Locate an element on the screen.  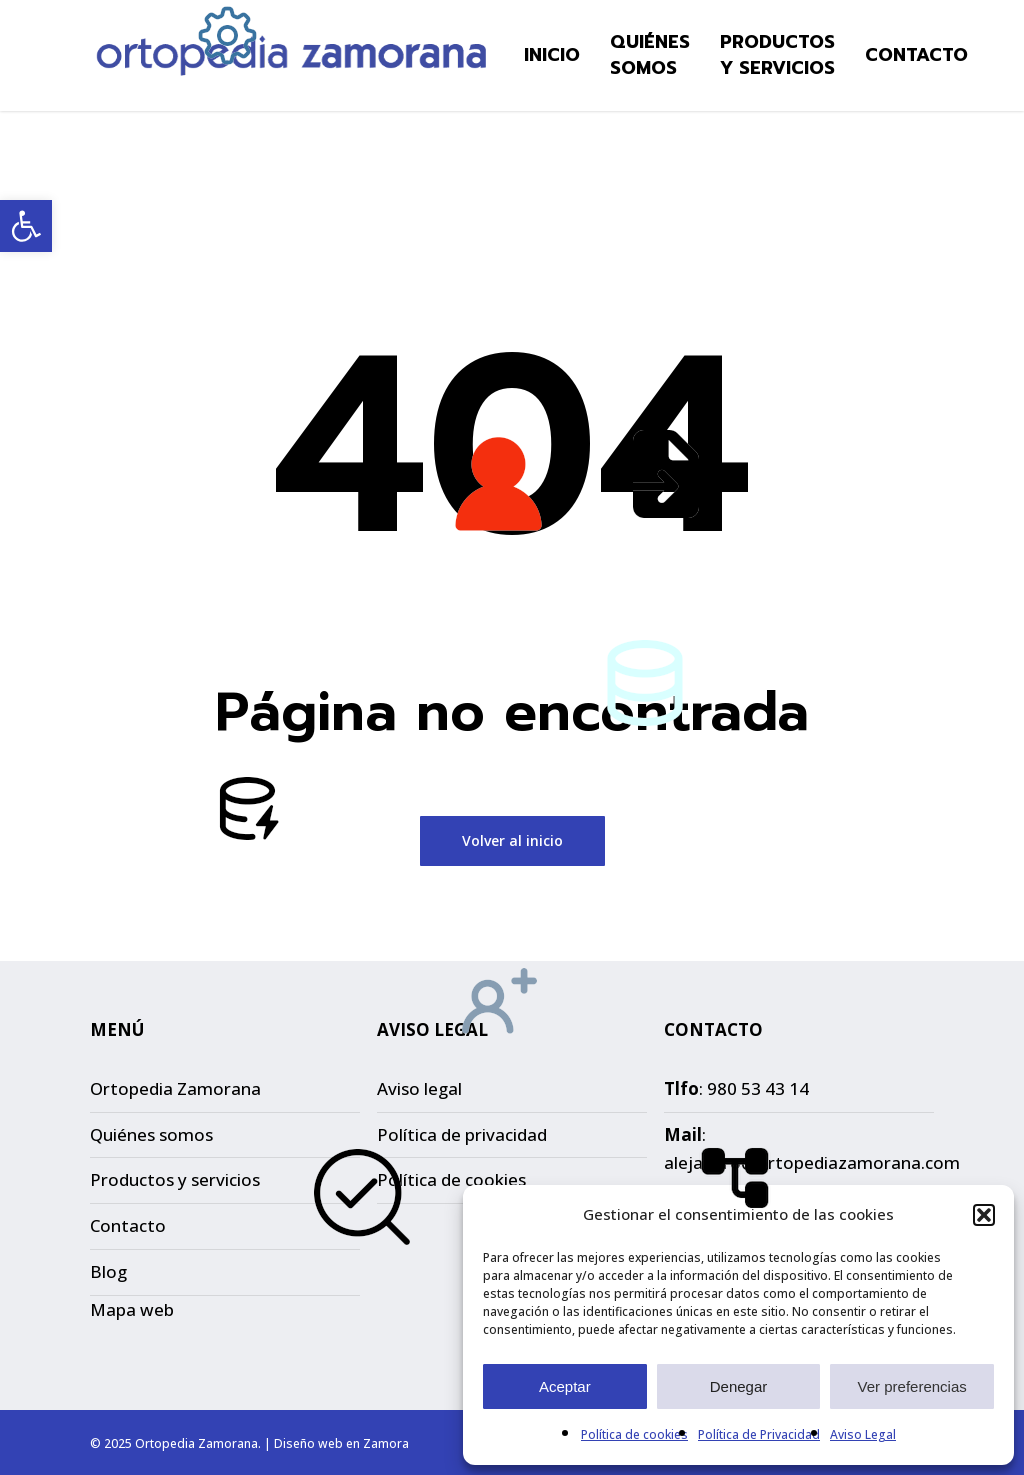
view your profile is located at coordinates (498, 487).